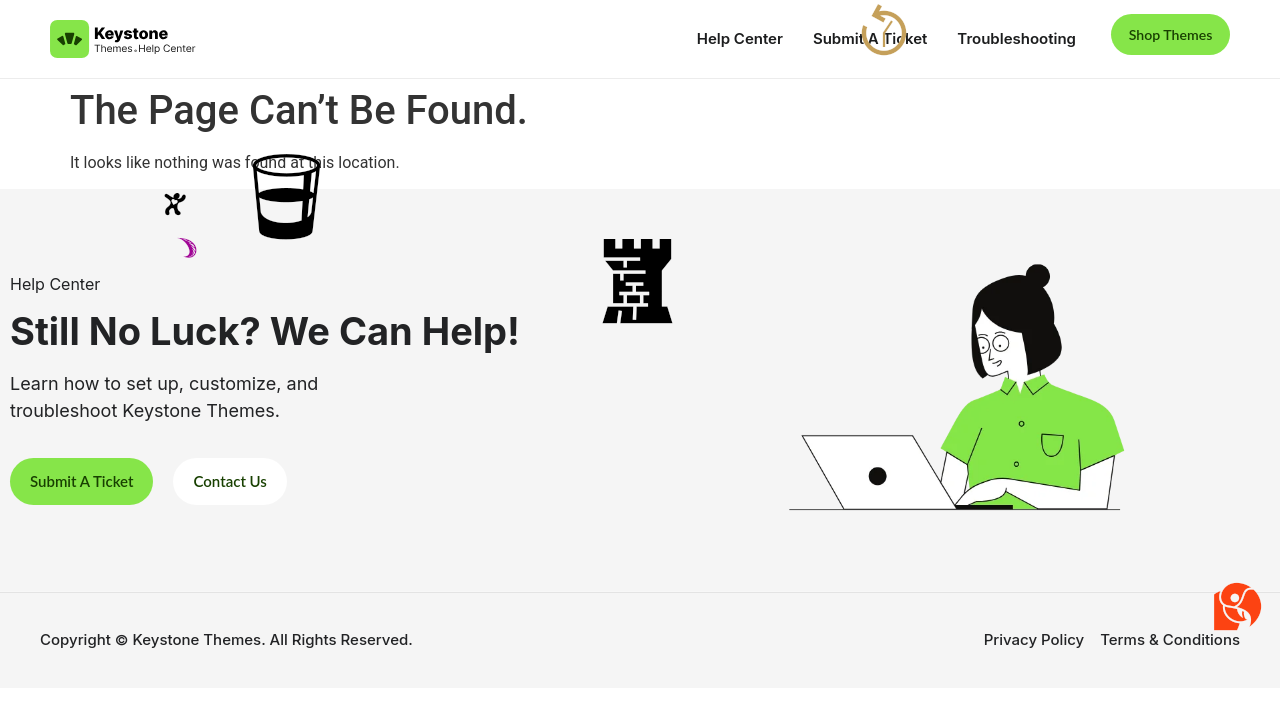  Describe the element at coordinates (187, 248) in the screenshot. I see `indicates a slash or cutting attack action` at that location.